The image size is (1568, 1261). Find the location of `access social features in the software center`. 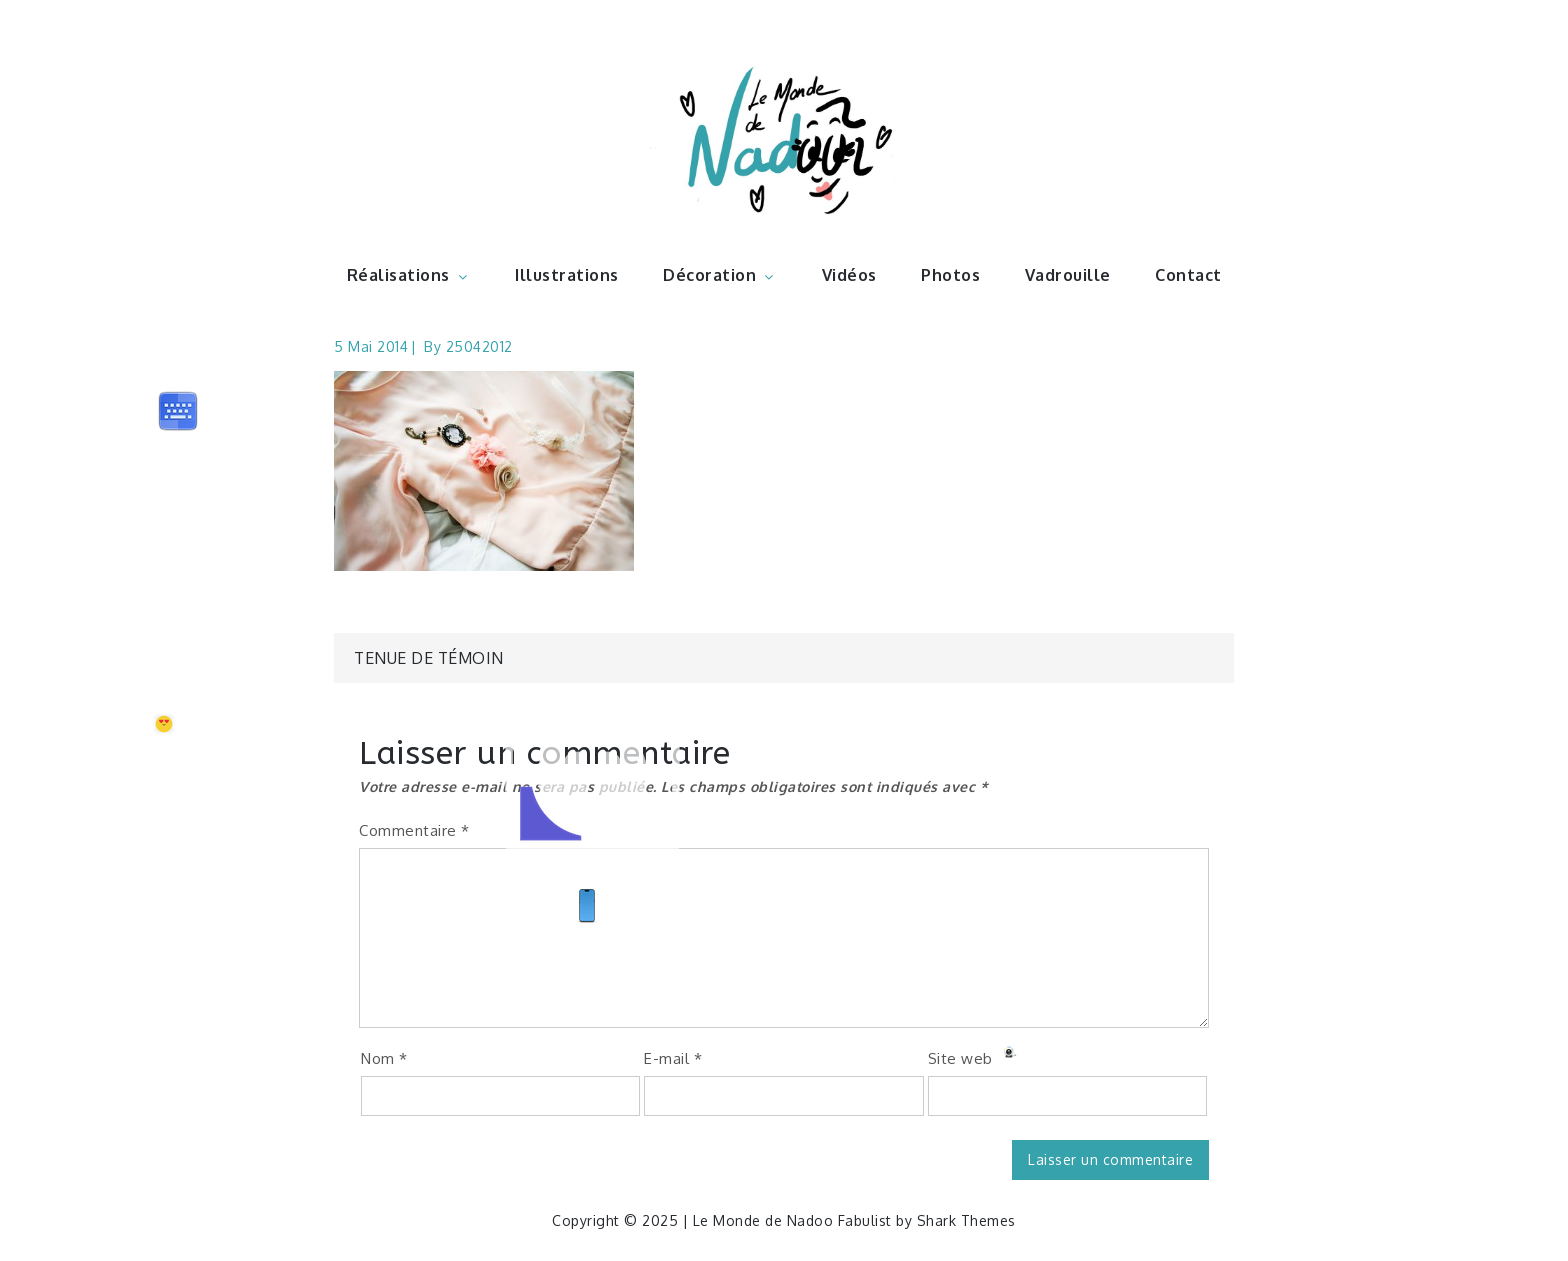

access social features in the software center is located at coordinates (164, 724).